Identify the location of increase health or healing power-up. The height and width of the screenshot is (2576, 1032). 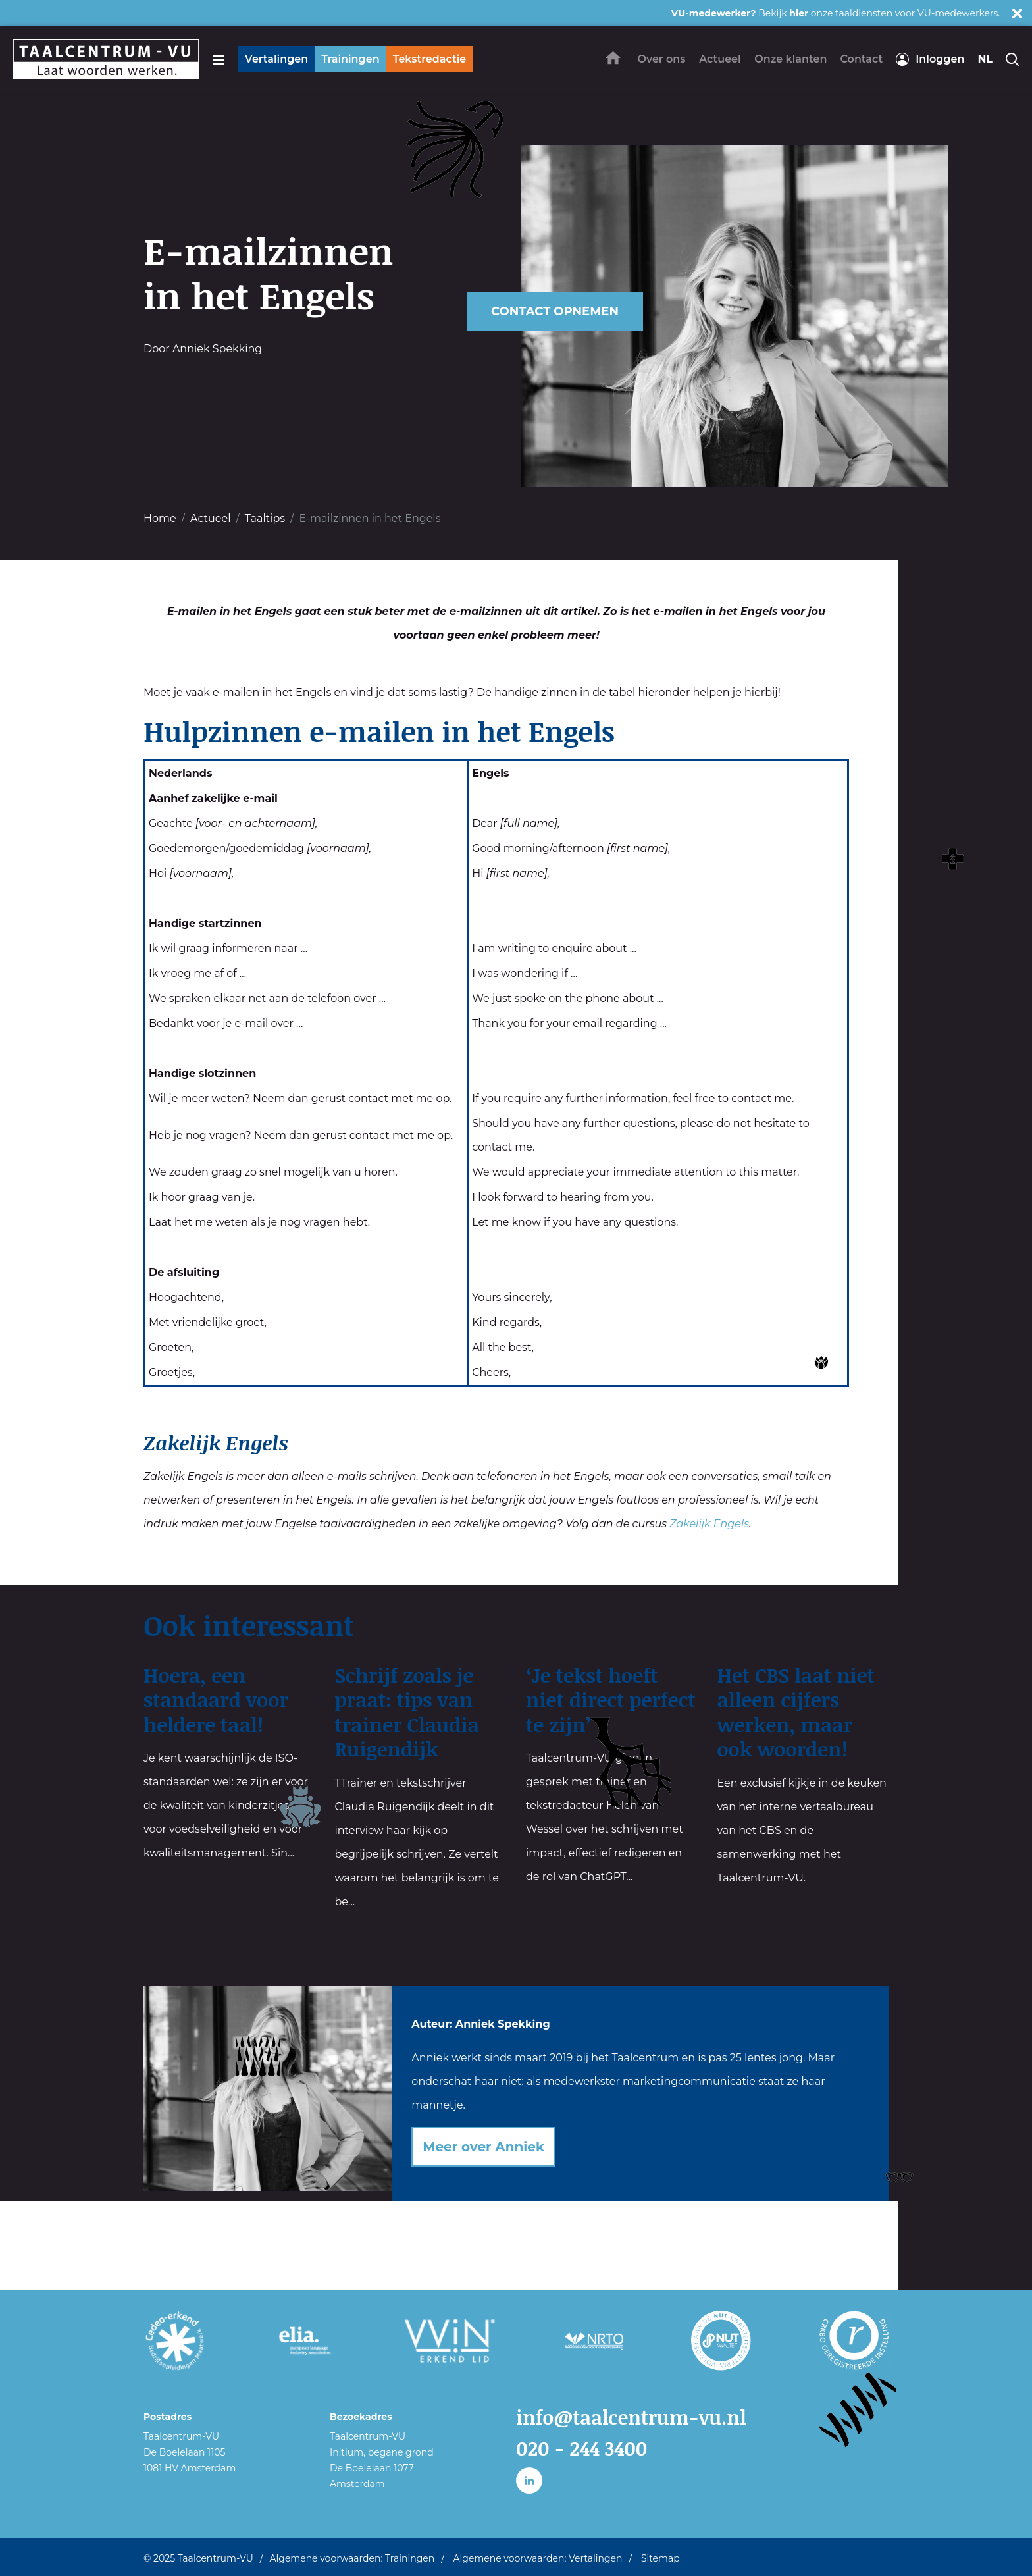
(952, 858).